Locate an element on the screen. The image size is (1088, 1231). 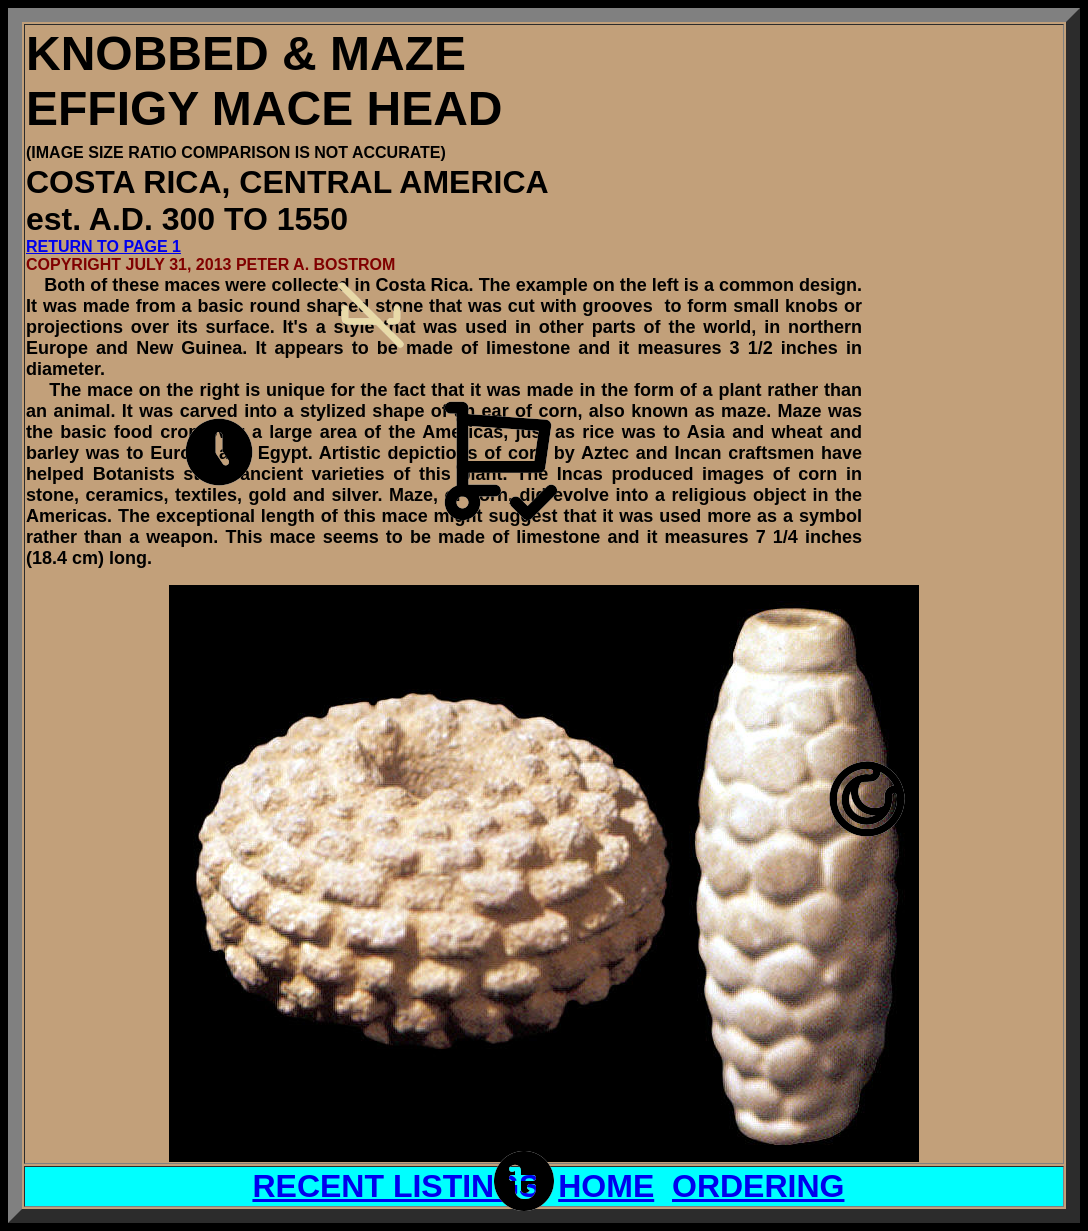
bangladeshi taka currency indicator is located at coordinates (524, 1181).